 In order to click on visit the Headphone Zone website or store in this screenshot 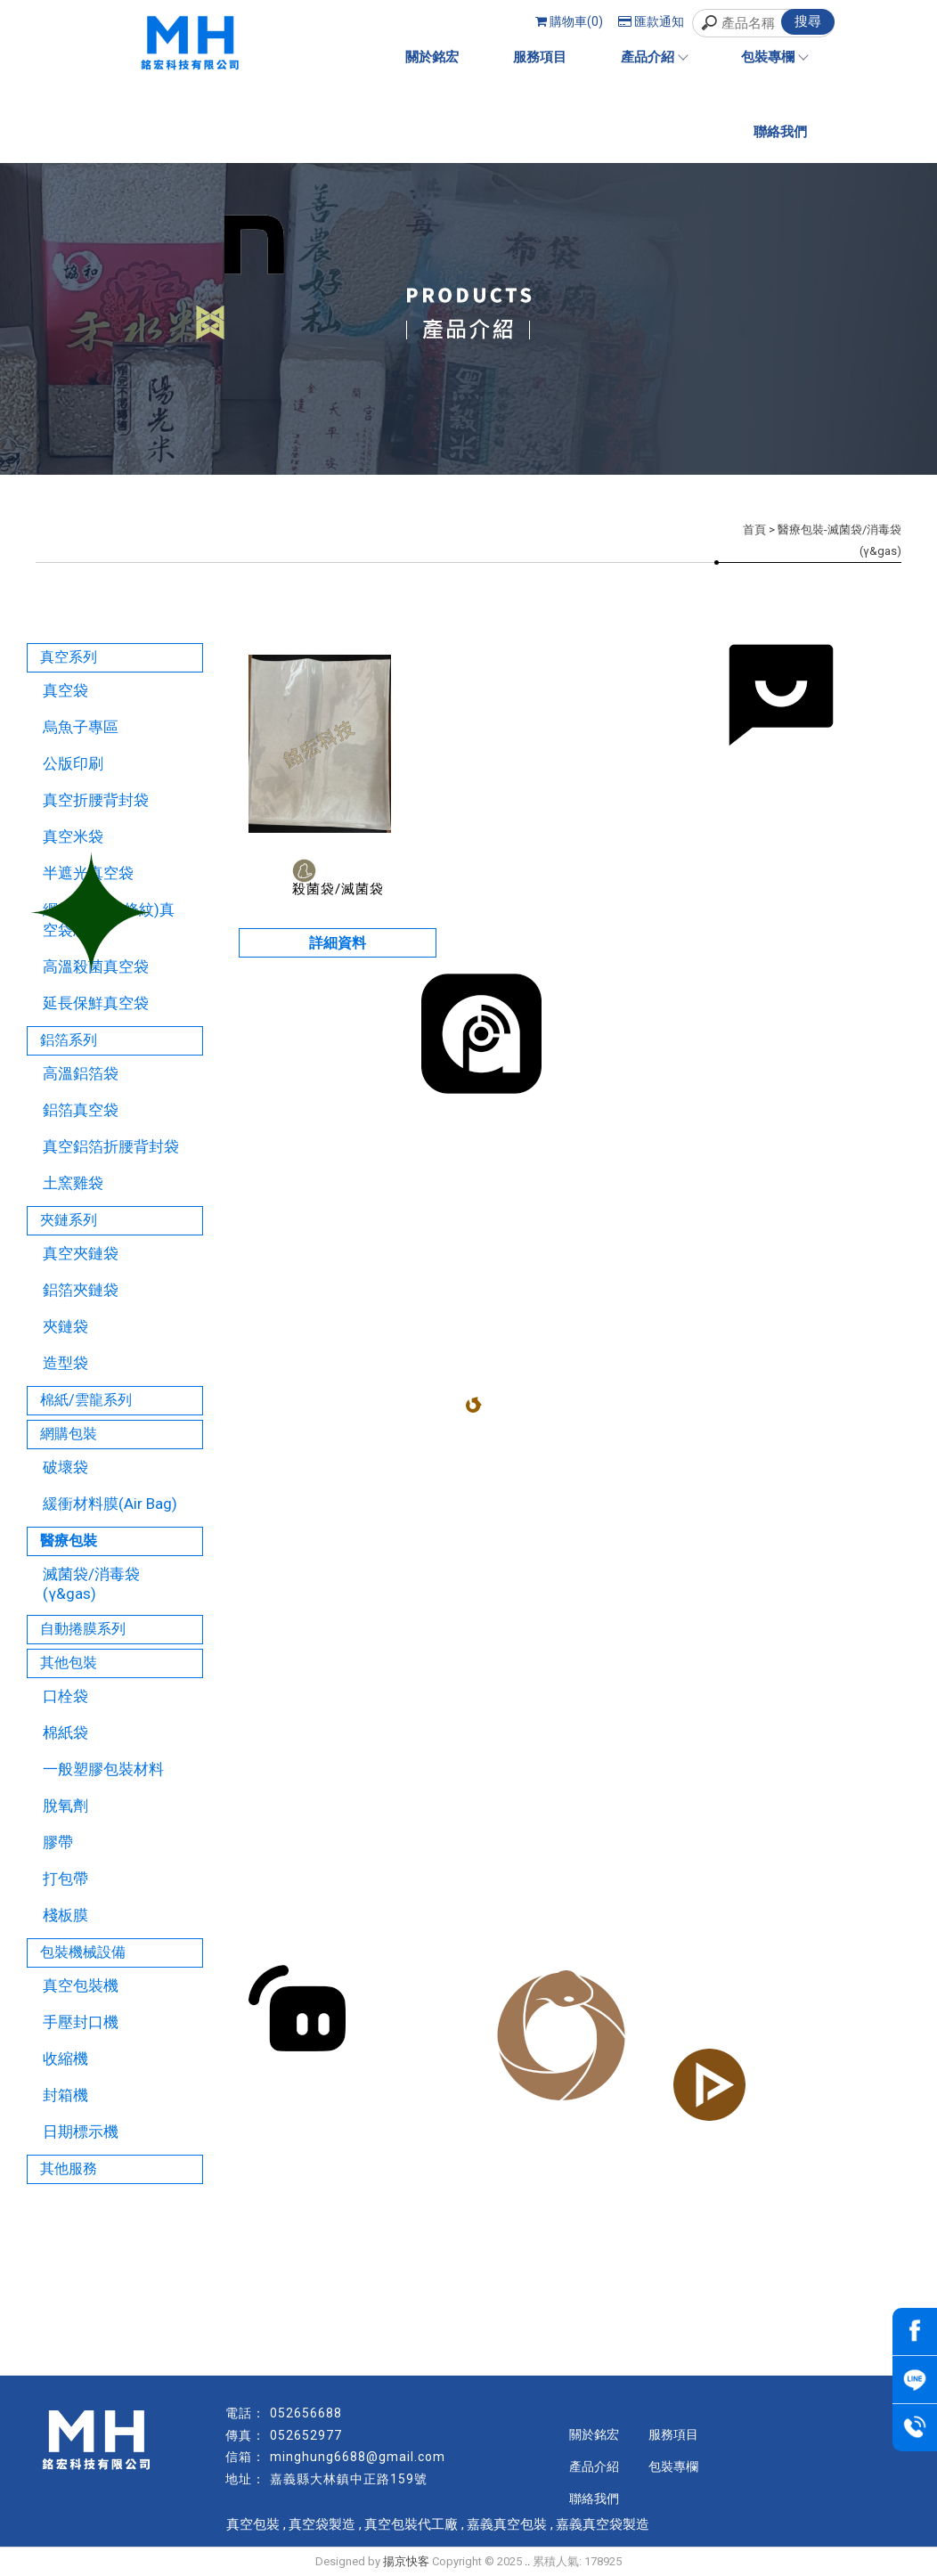, I will do `click(474, 1405)`.